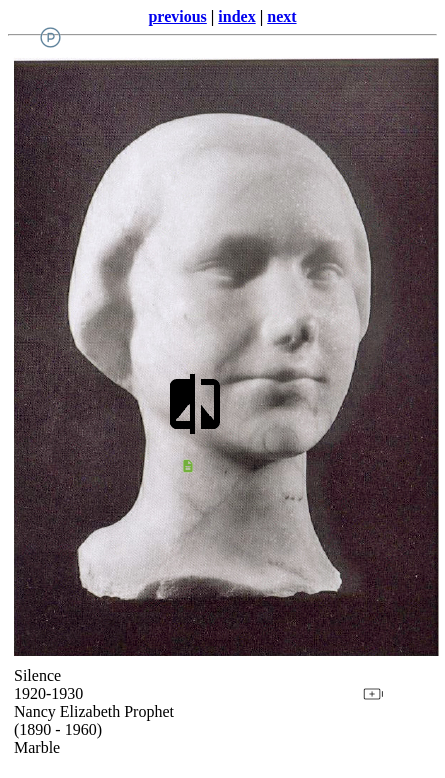 The width and height of the screenshot is (445, 778). What do you see at coordinates (195, 404) in the screenshot?
I see `compare two images side by side` at bounding box center [195, 404].